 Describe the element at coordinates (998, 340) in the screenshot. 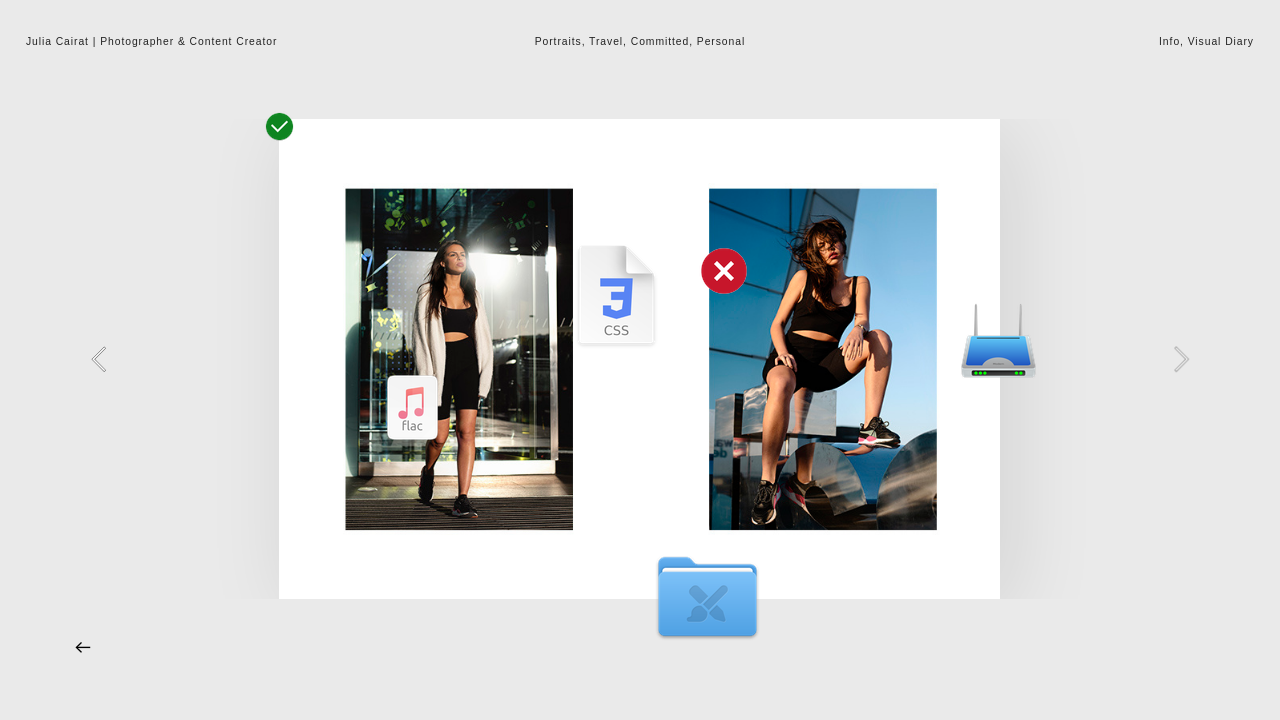

I see `network modem or router device status` at that location.